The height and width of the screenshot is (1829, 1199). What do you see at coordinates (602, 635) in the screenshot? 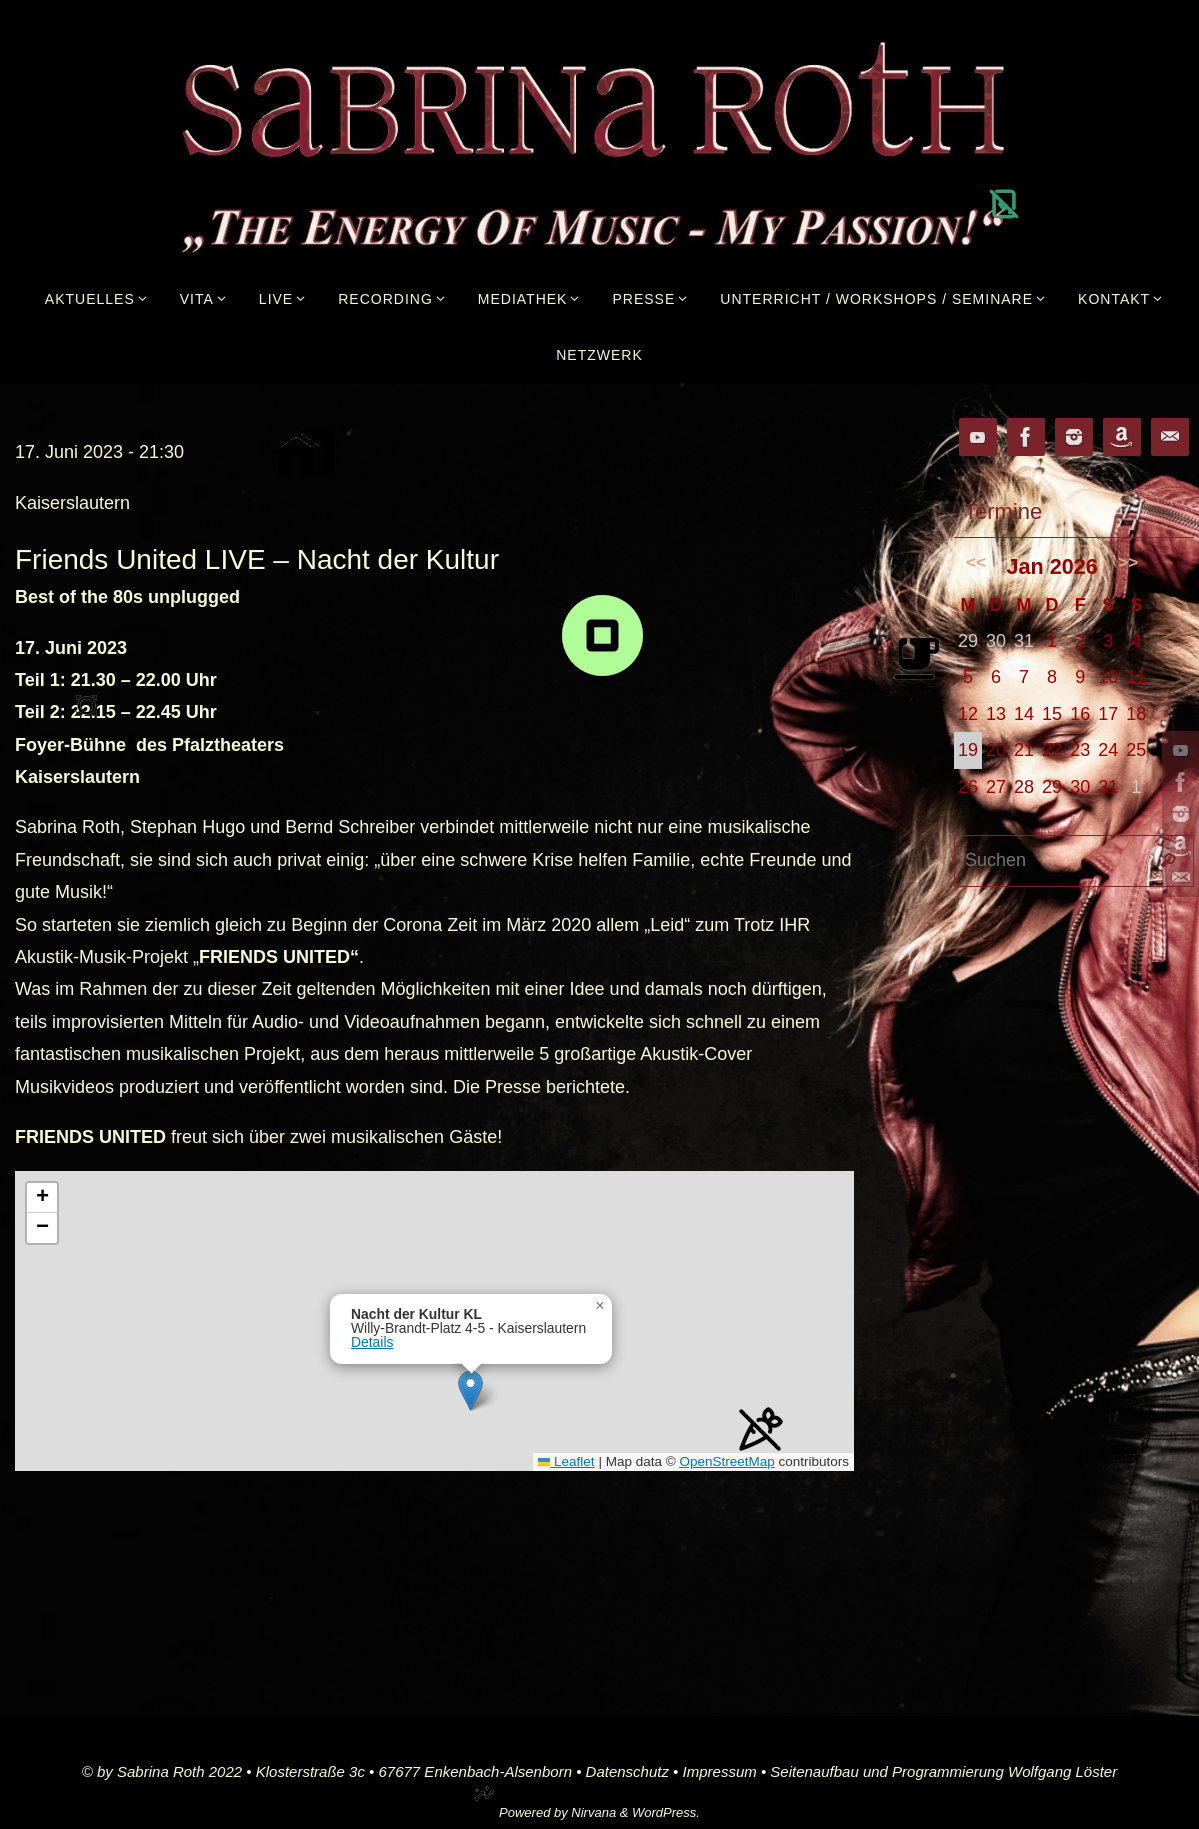
I see `stop media playback` at bounding box center [602, 635].